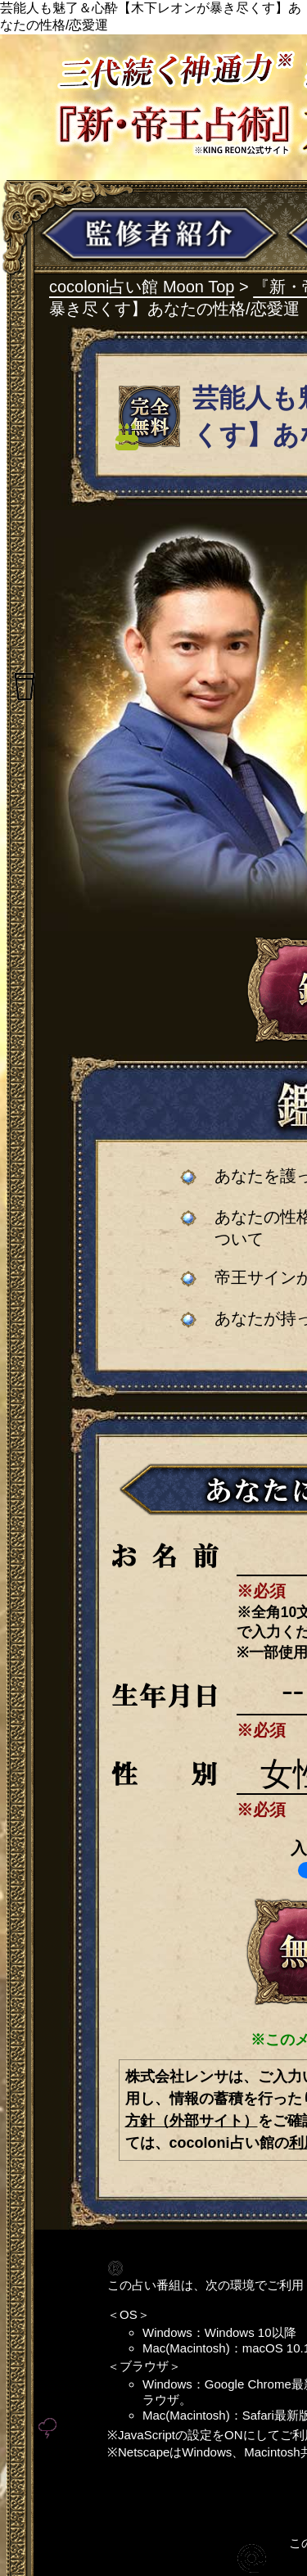  Describe the element at coordinates (251, 2558) in the screenshot. I see `enter or view email address` at that location.